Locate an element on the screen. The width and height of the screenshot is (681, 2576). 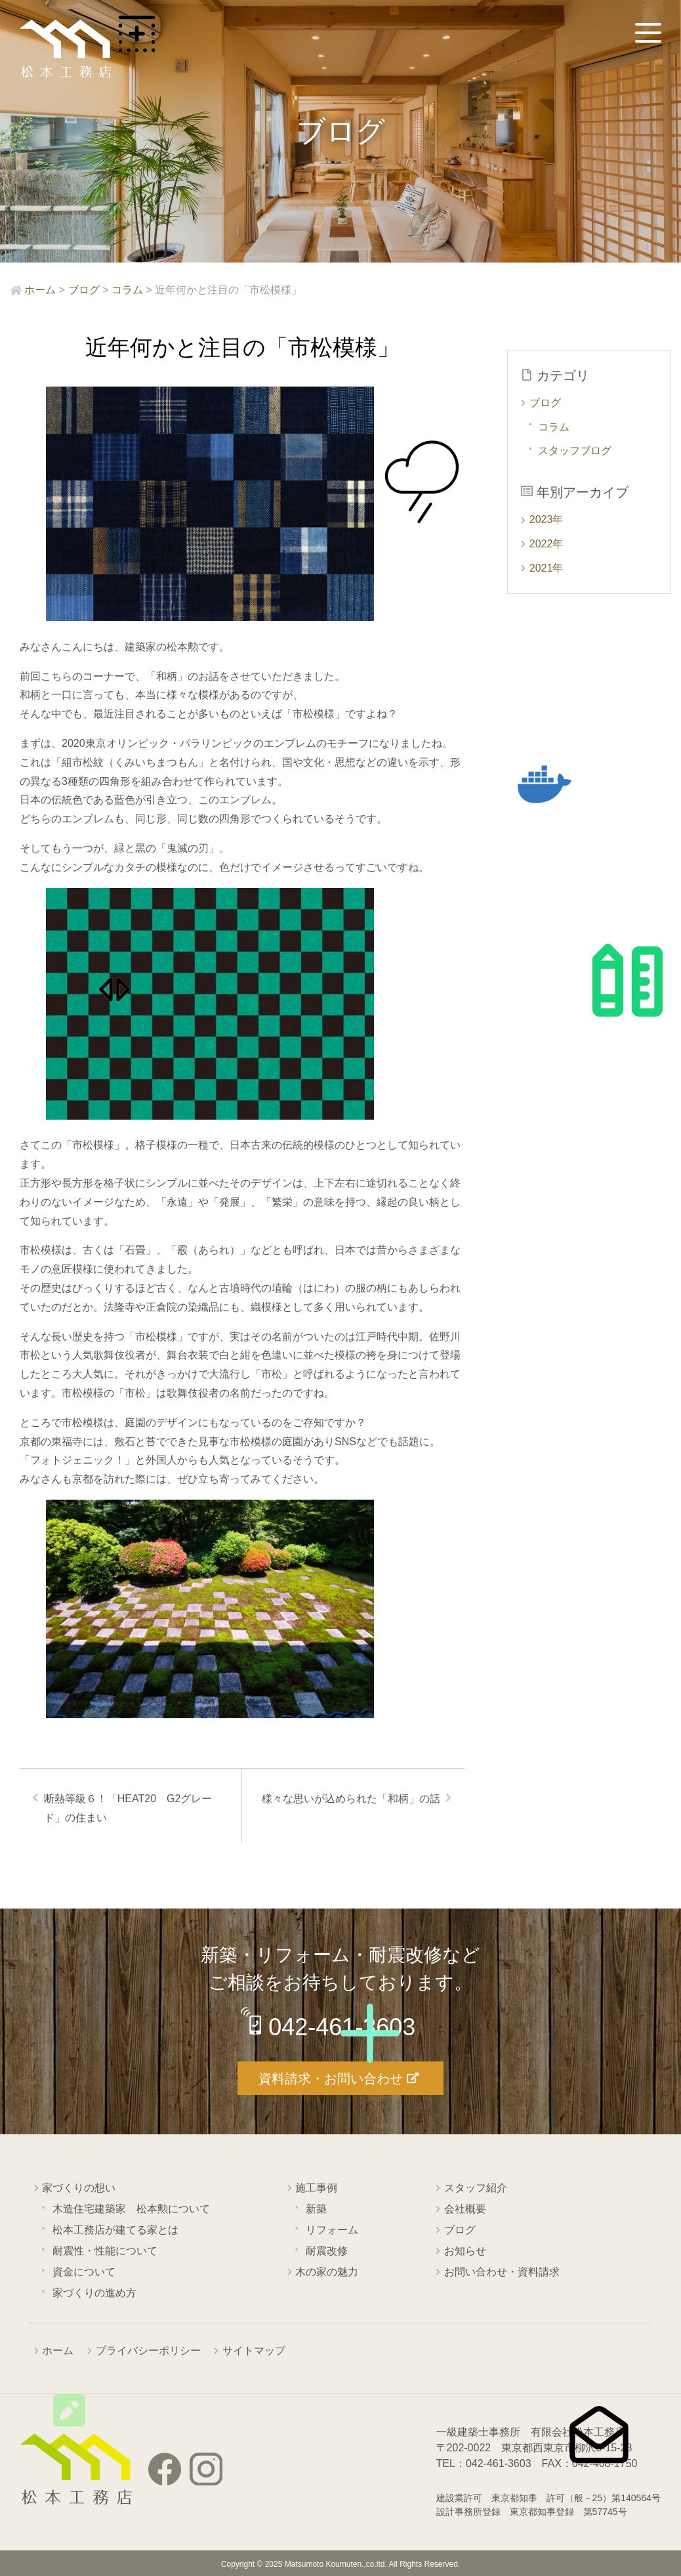
add a new item is located at coordinates (371, 2034).